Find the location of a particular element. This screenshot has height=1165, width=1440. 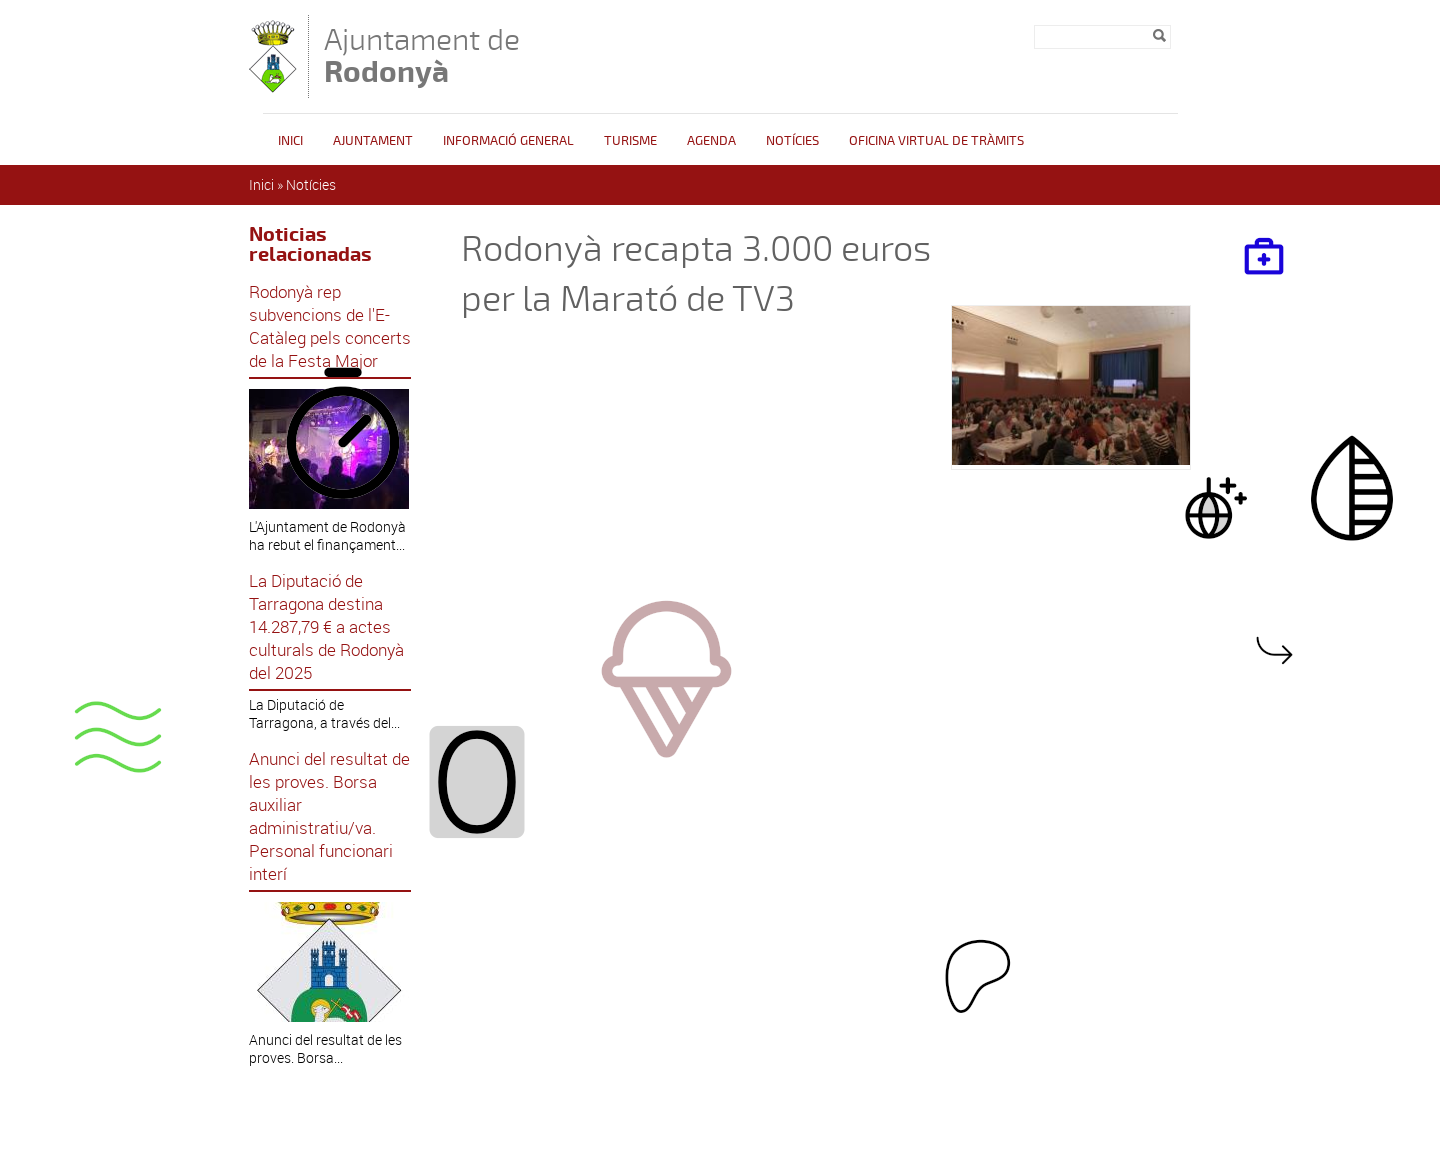

represents the number zero in a numeric input or display is located at coordinates (477, 782).